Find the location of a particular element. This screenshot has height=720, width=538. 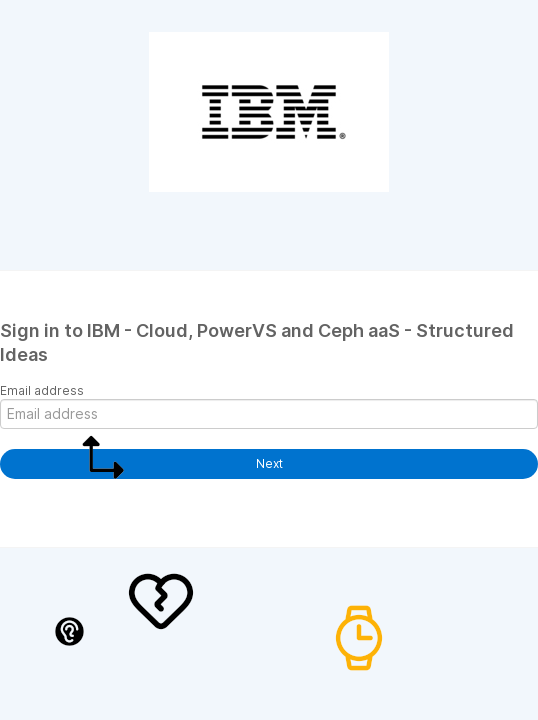

view time or clock settings is located at coordinates (359, 638).